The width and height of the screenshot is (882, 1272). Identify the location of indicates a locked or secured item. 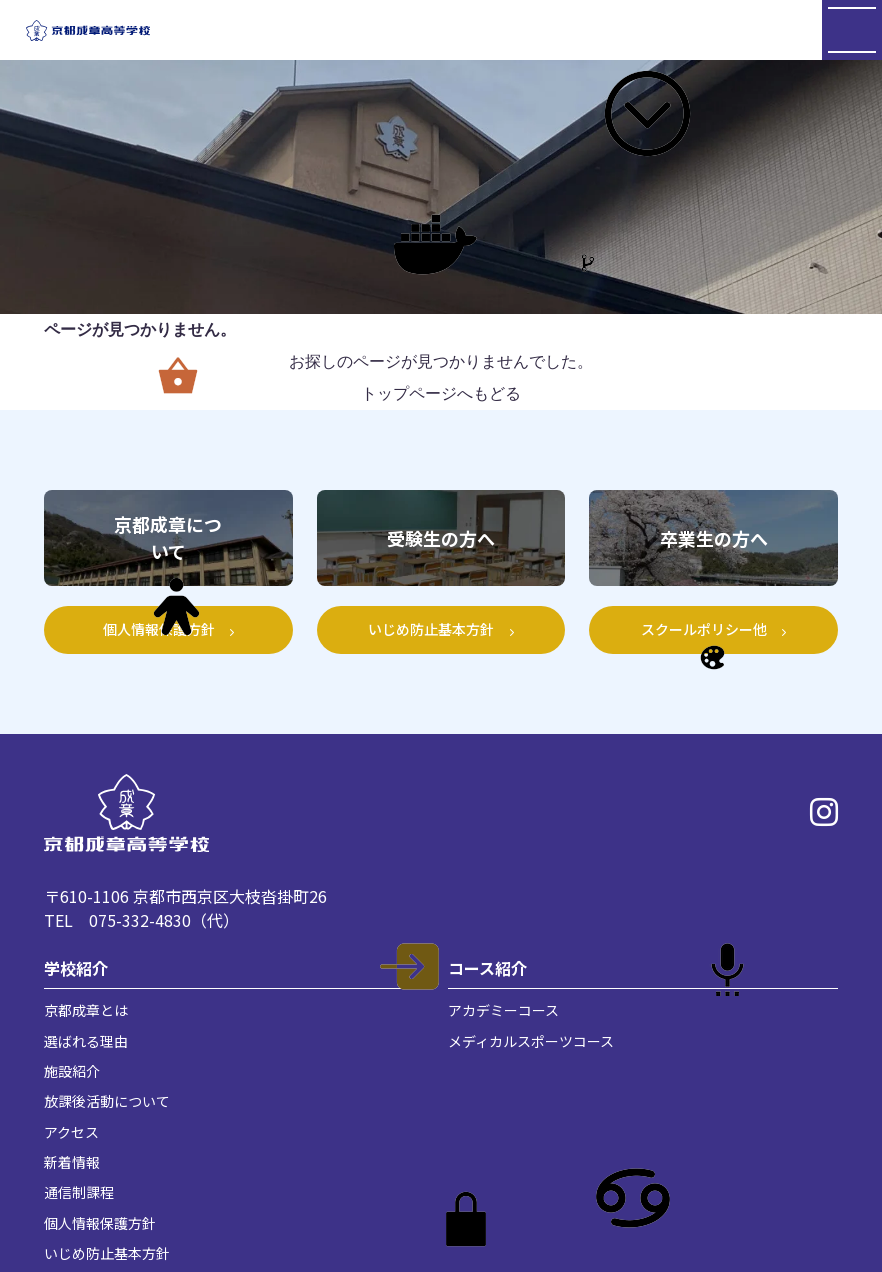
(466, 1219).